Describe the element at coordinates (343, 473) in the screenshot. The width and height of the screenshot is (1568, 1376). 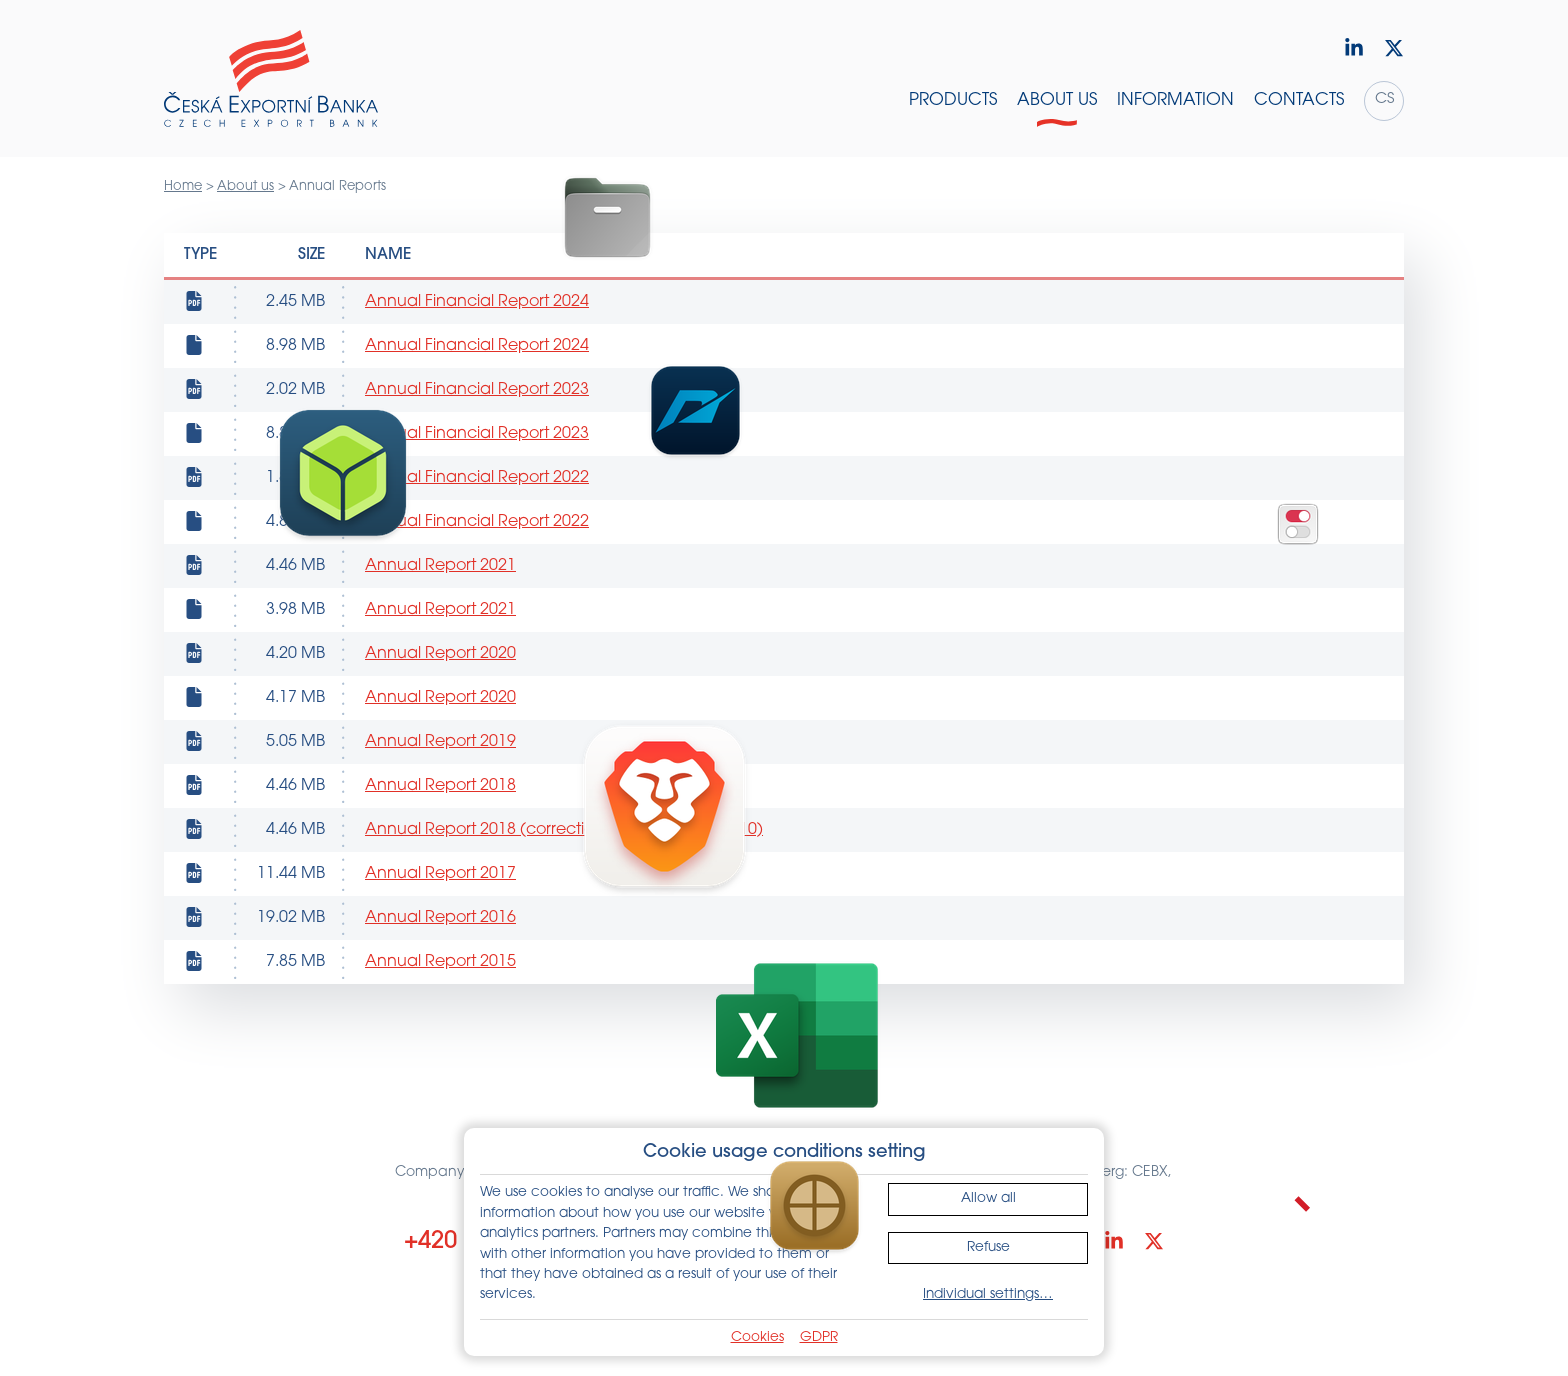
I see `open balenaEtcher to flash OS images` at that location.